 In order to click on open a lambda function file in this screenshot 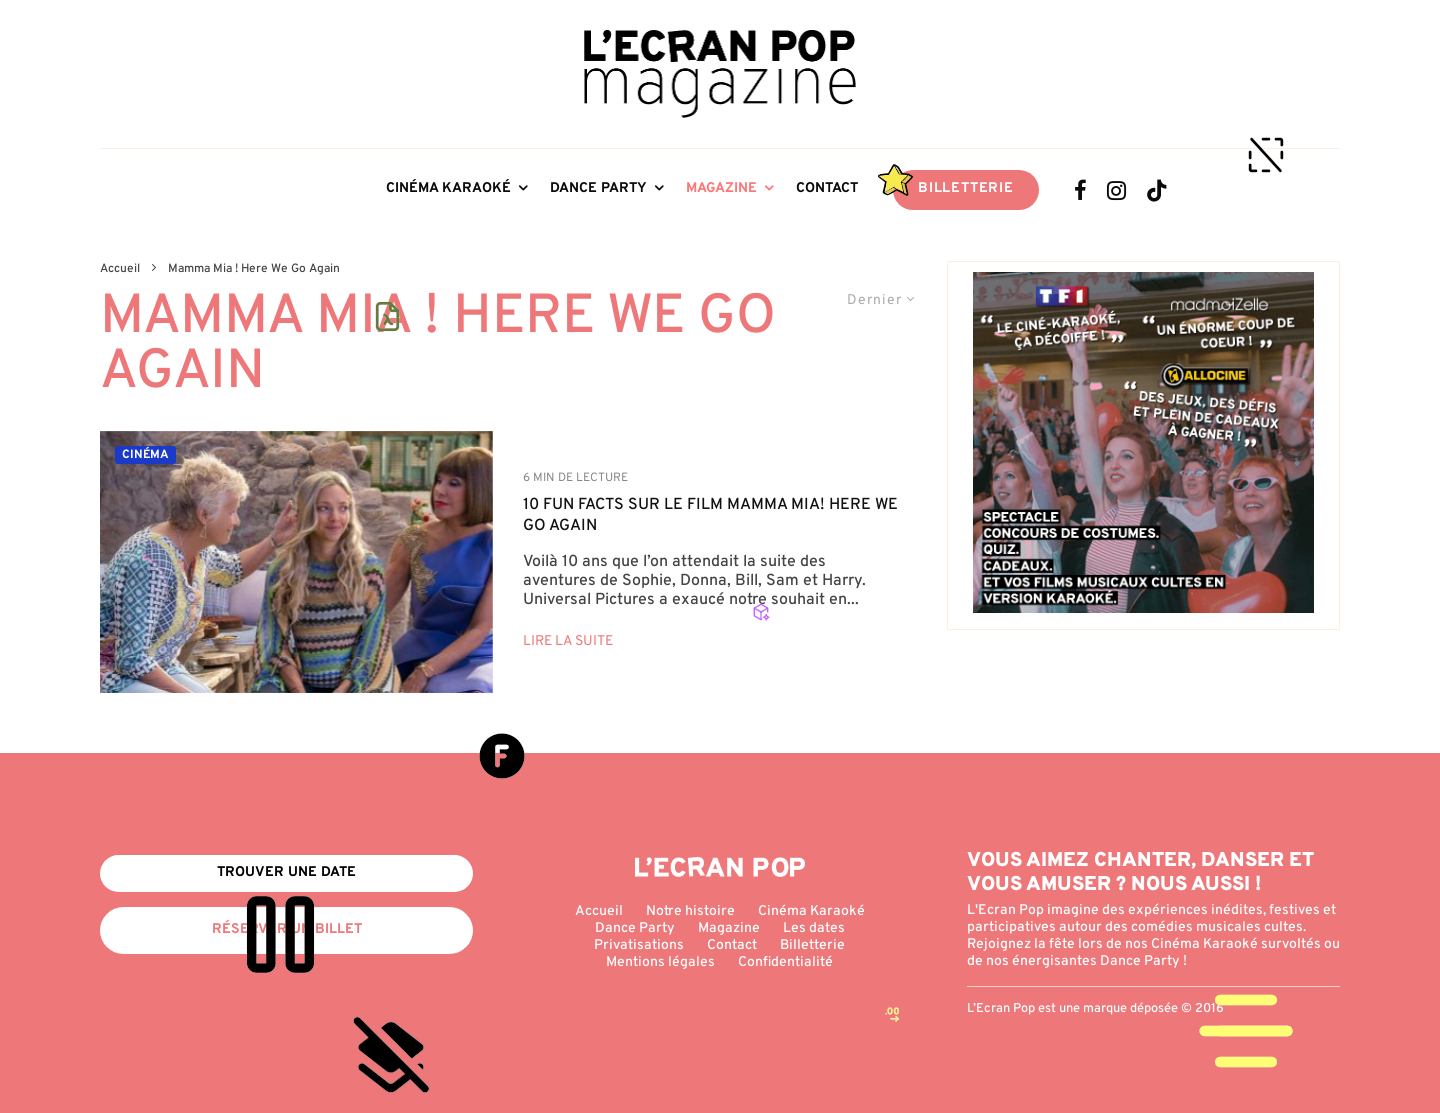, I will do `click(387, 316)`.